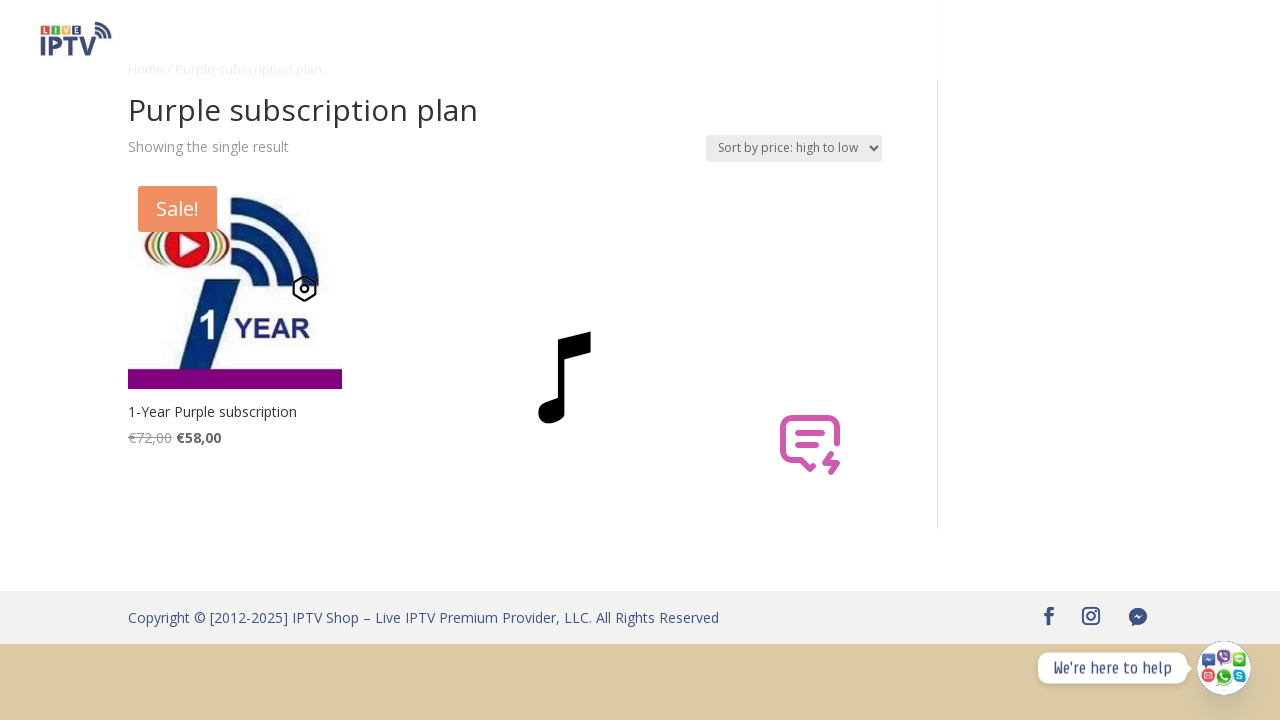 This screenshot has height=720, width=1280. What do you see at coordinates (810, 442) in the screenshot?
I see `send a quick reply` at bounding box center [810, 442].